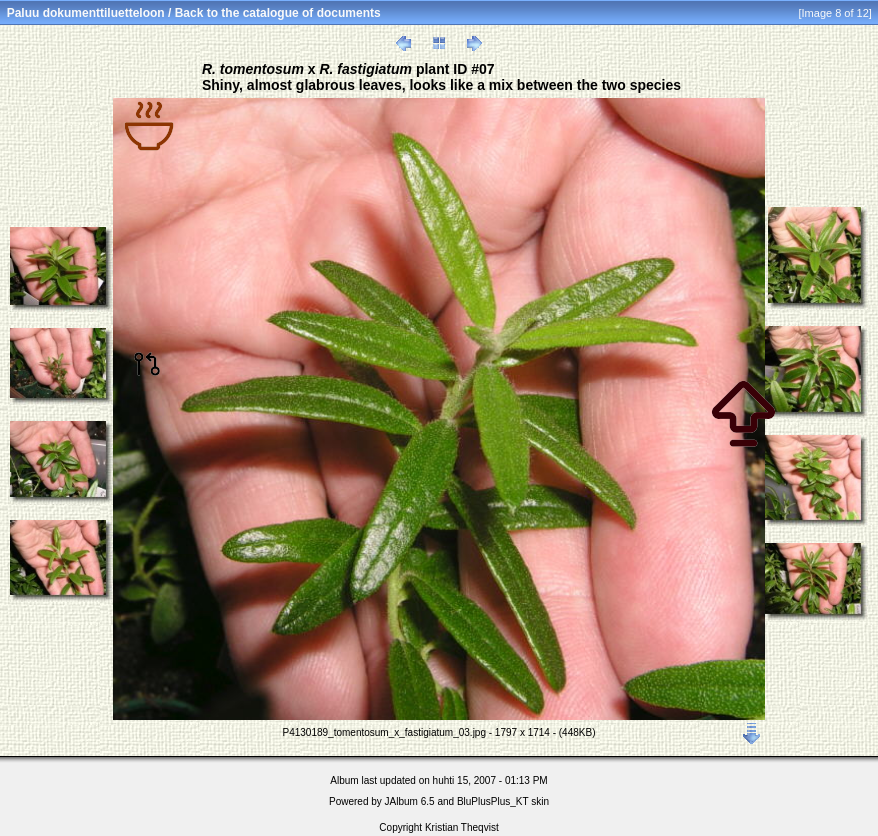  Describe the element at coordinates (149, 126) in the screenshot. I see `view food or meal options` at that location.